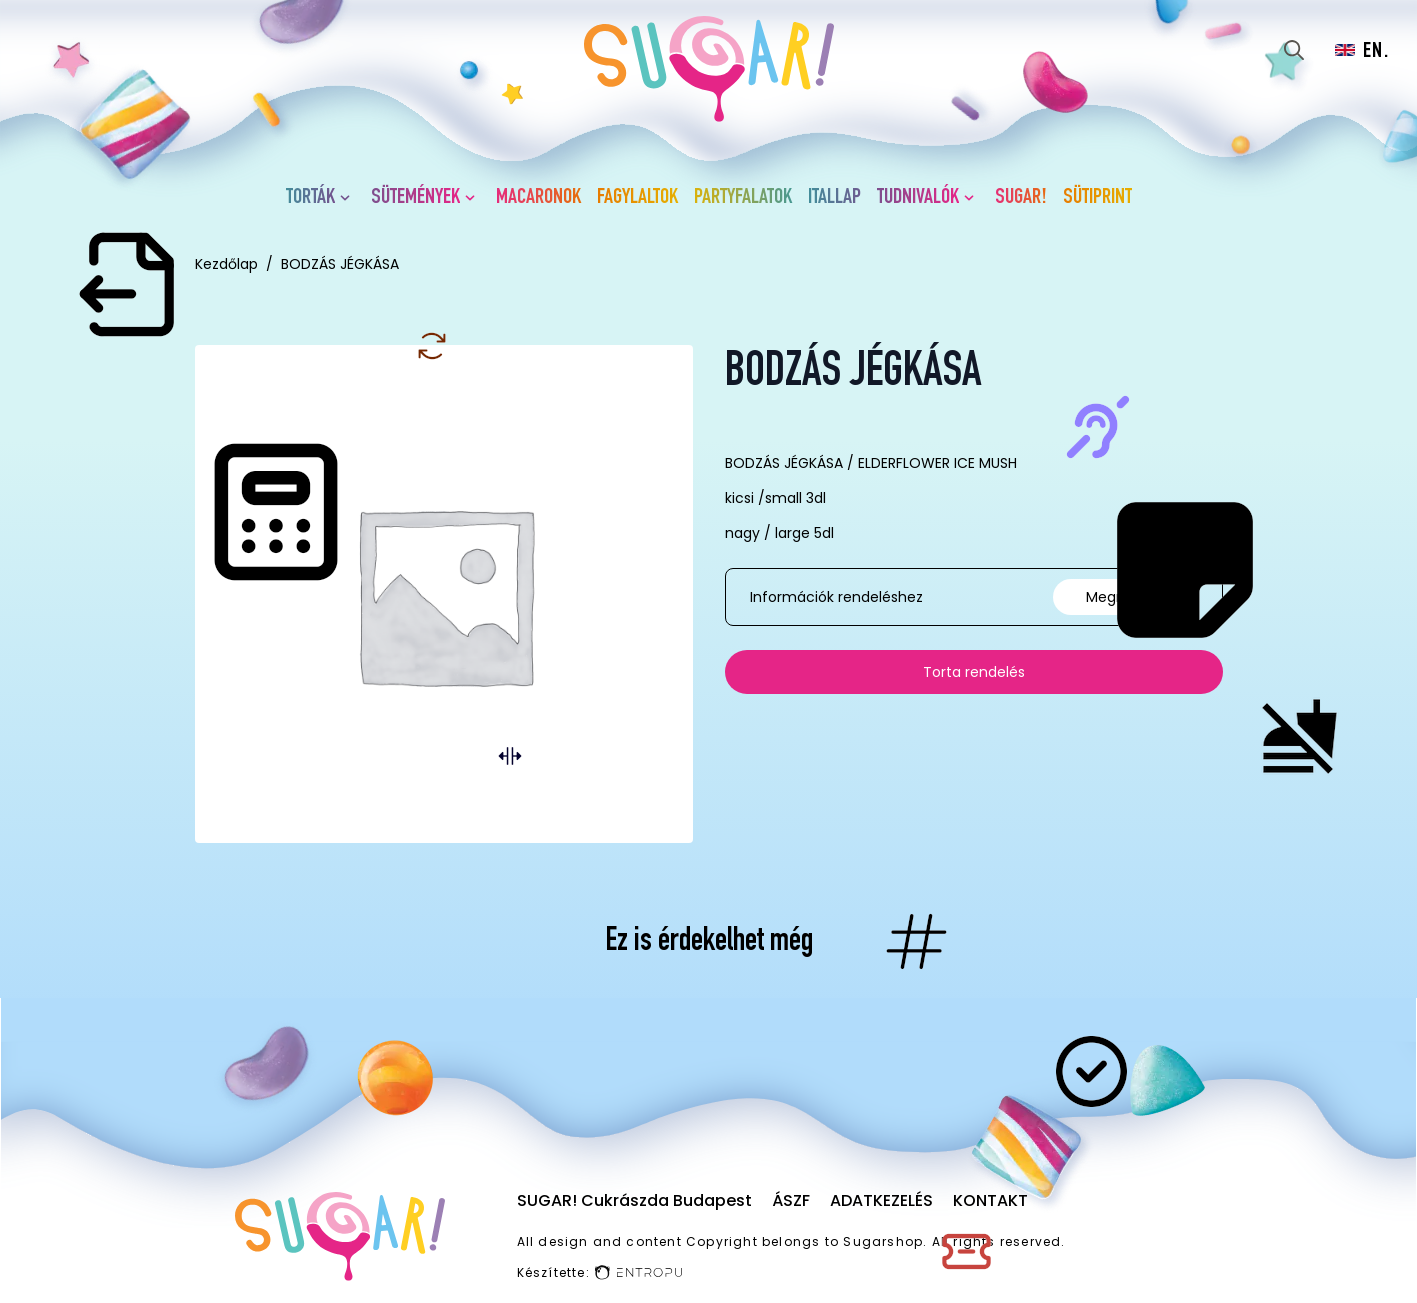 Image resolution: width=1417 pixels, height=1303 pixels. I want to click on indicates hard of hearing accessibility options, so click(1098, 427).